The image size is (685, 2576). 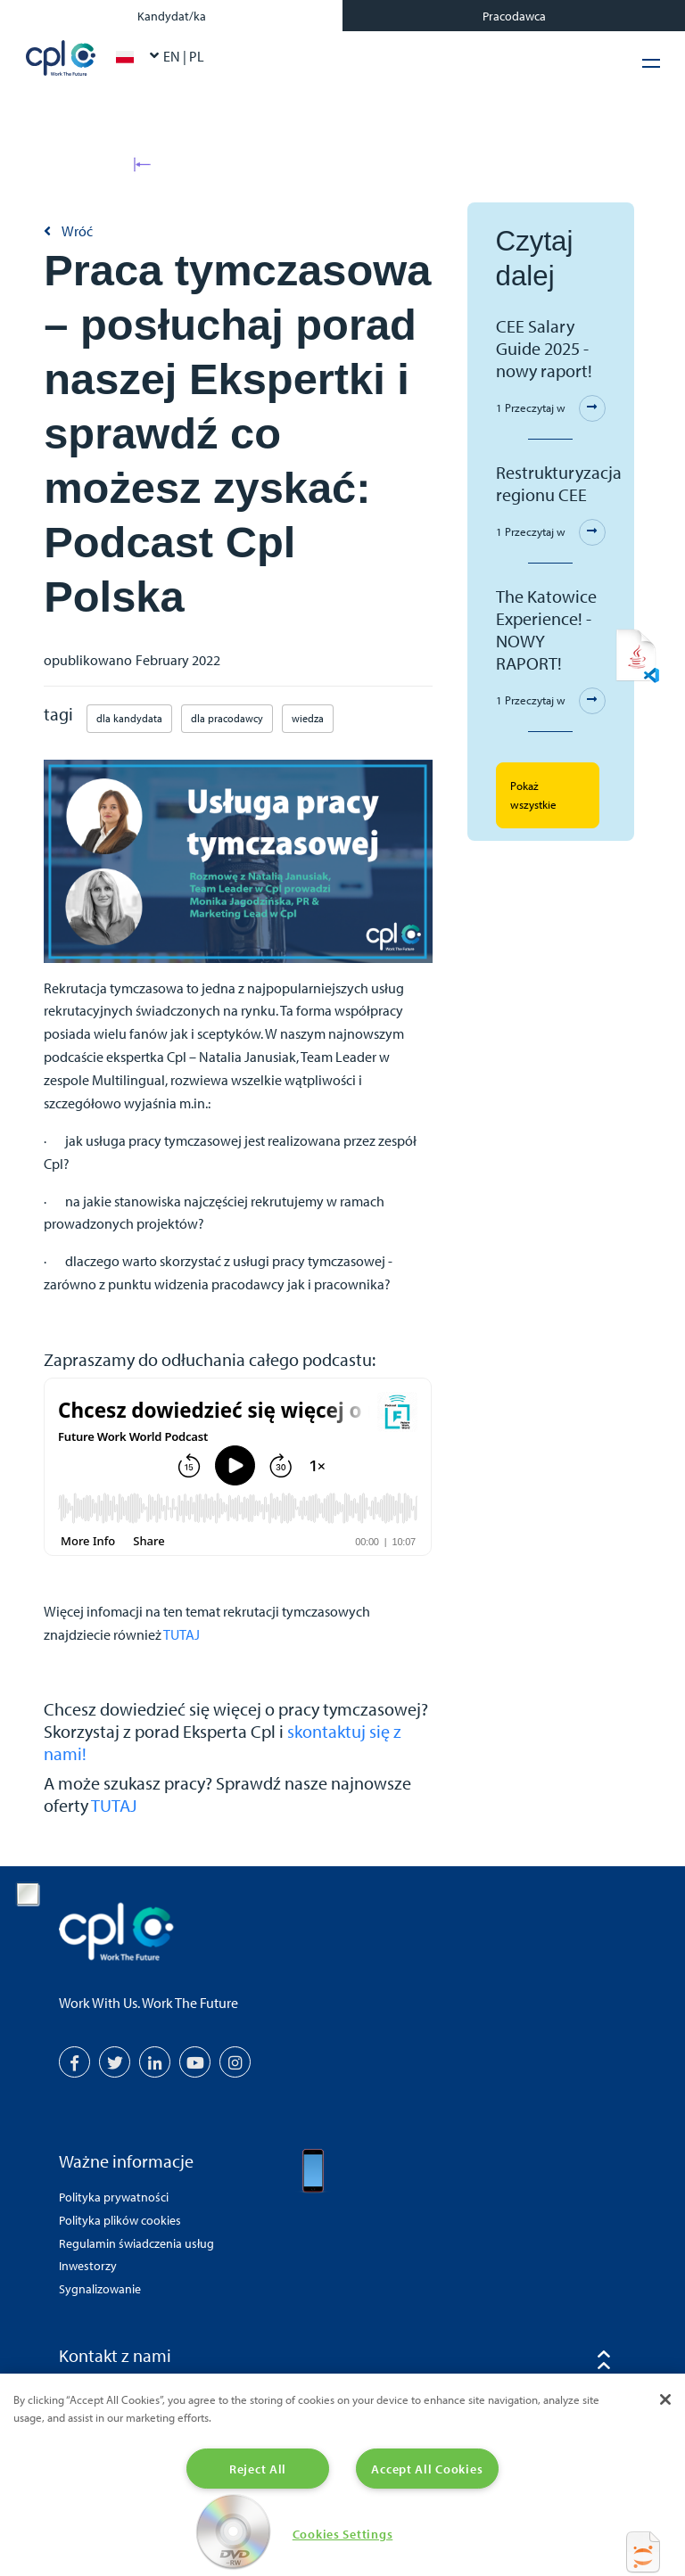 I want to click on go to the first item in a list or sequence, so click(x=142, y=164).